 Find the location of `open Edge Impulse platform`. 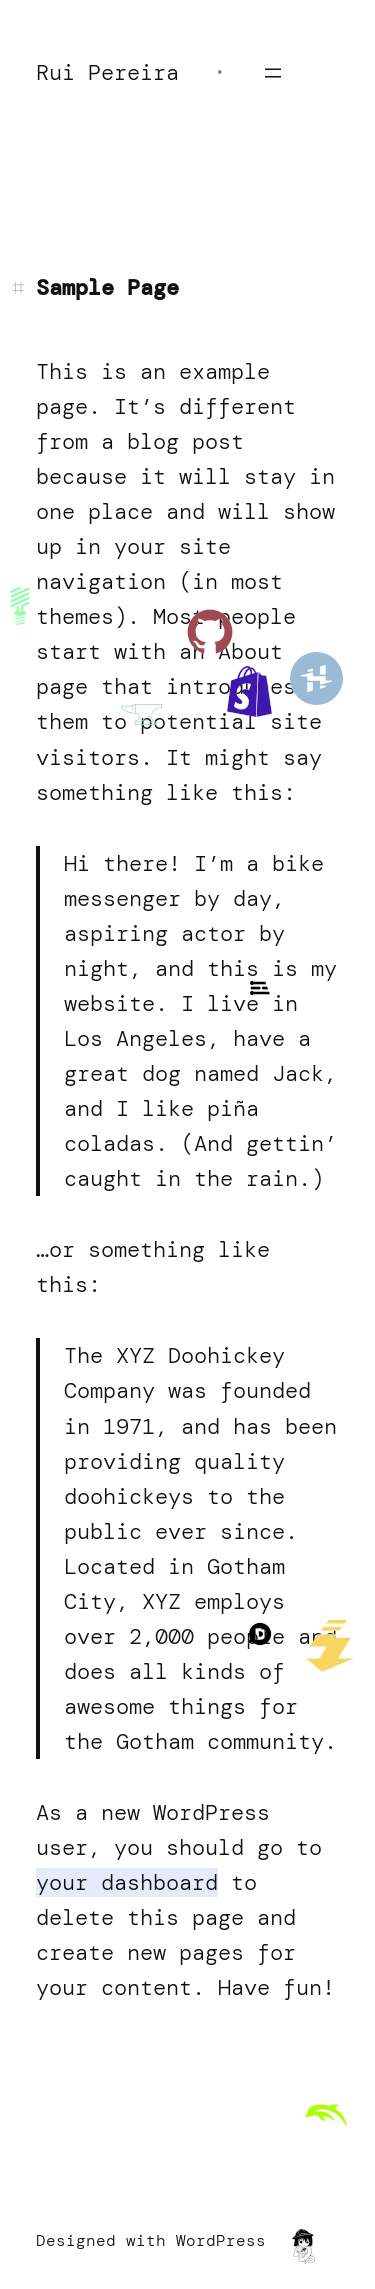

open Edge Impulse platform is located at coordinates (260, 988).